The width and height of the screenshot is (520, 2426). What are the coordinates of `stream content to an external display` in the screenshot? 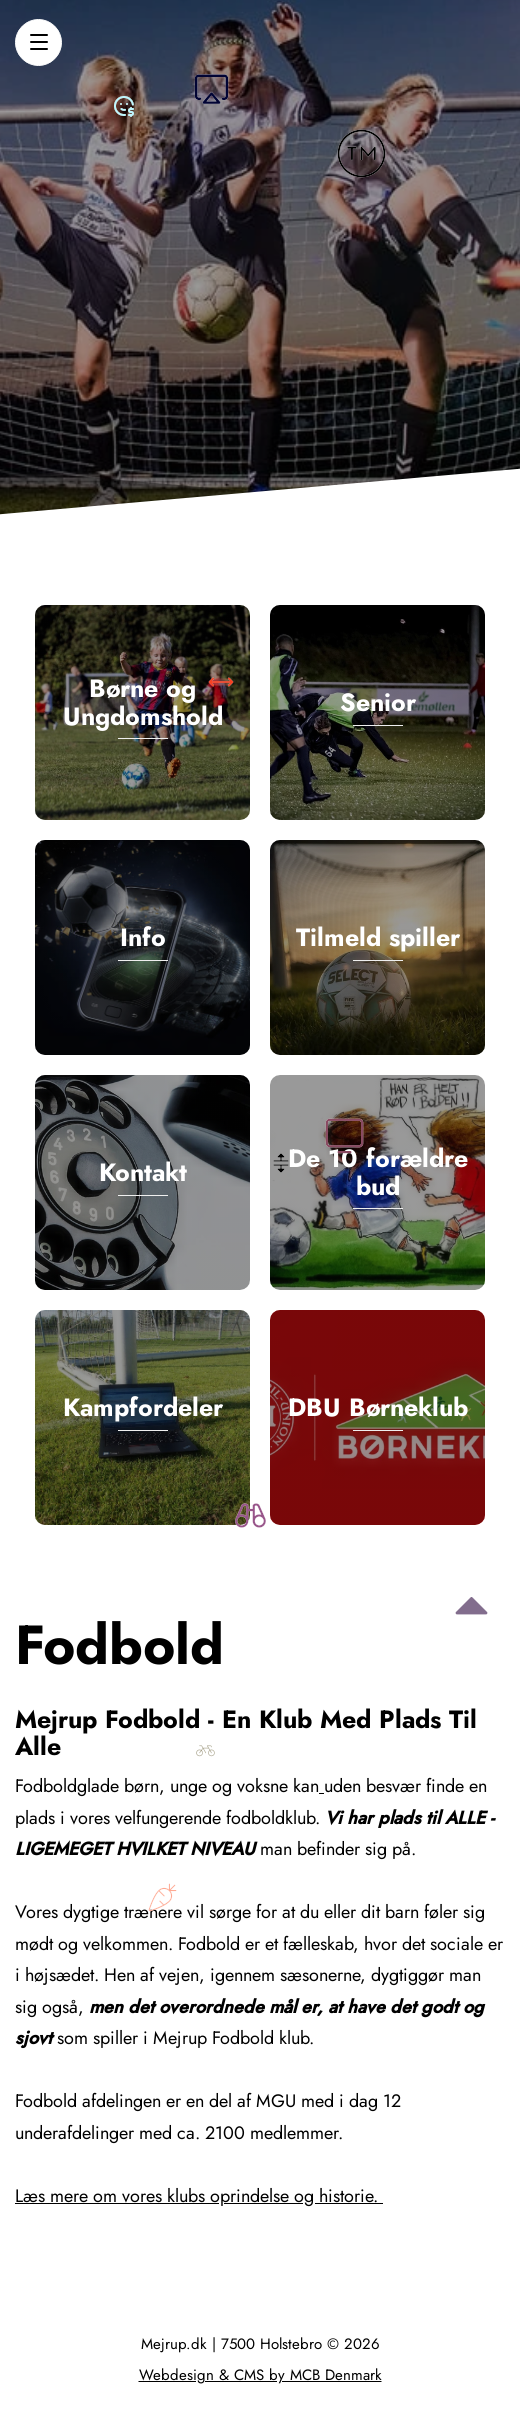 It's located at (211, 88).